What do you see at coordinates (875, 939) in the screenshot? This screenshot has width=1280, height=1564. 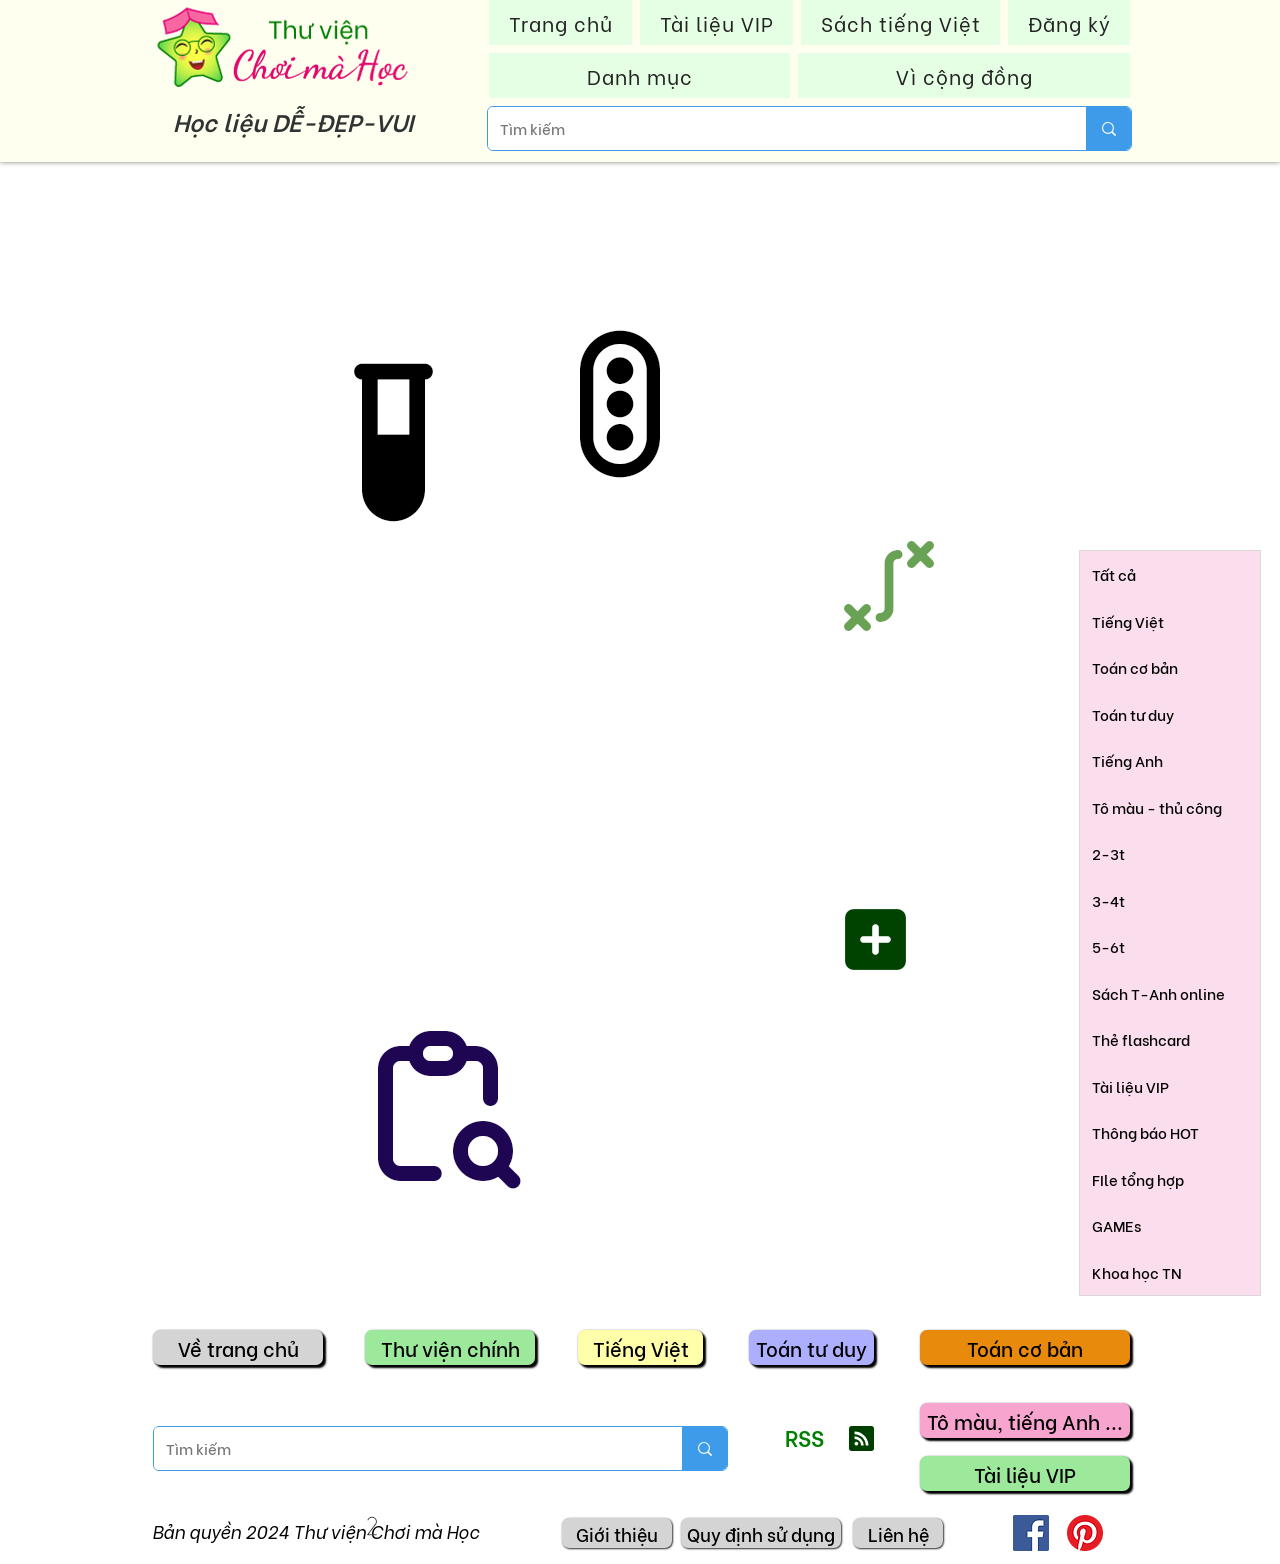 I see `add a new item` at bounding box center [875, 939].